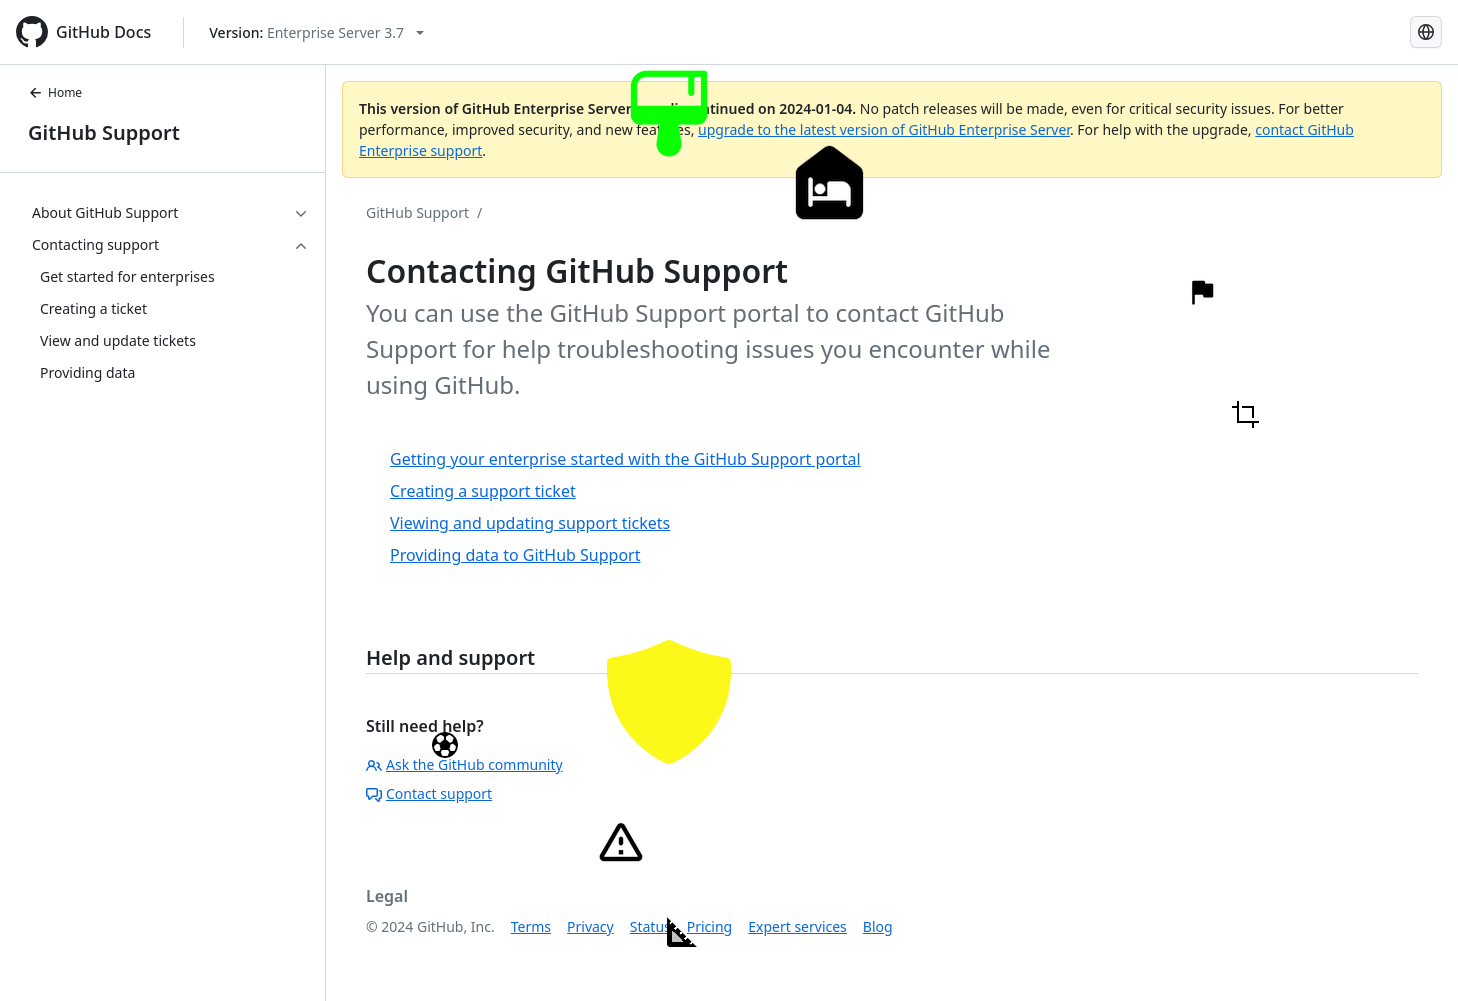  I want to click on access painting or drawing tools, so click(669, 112).